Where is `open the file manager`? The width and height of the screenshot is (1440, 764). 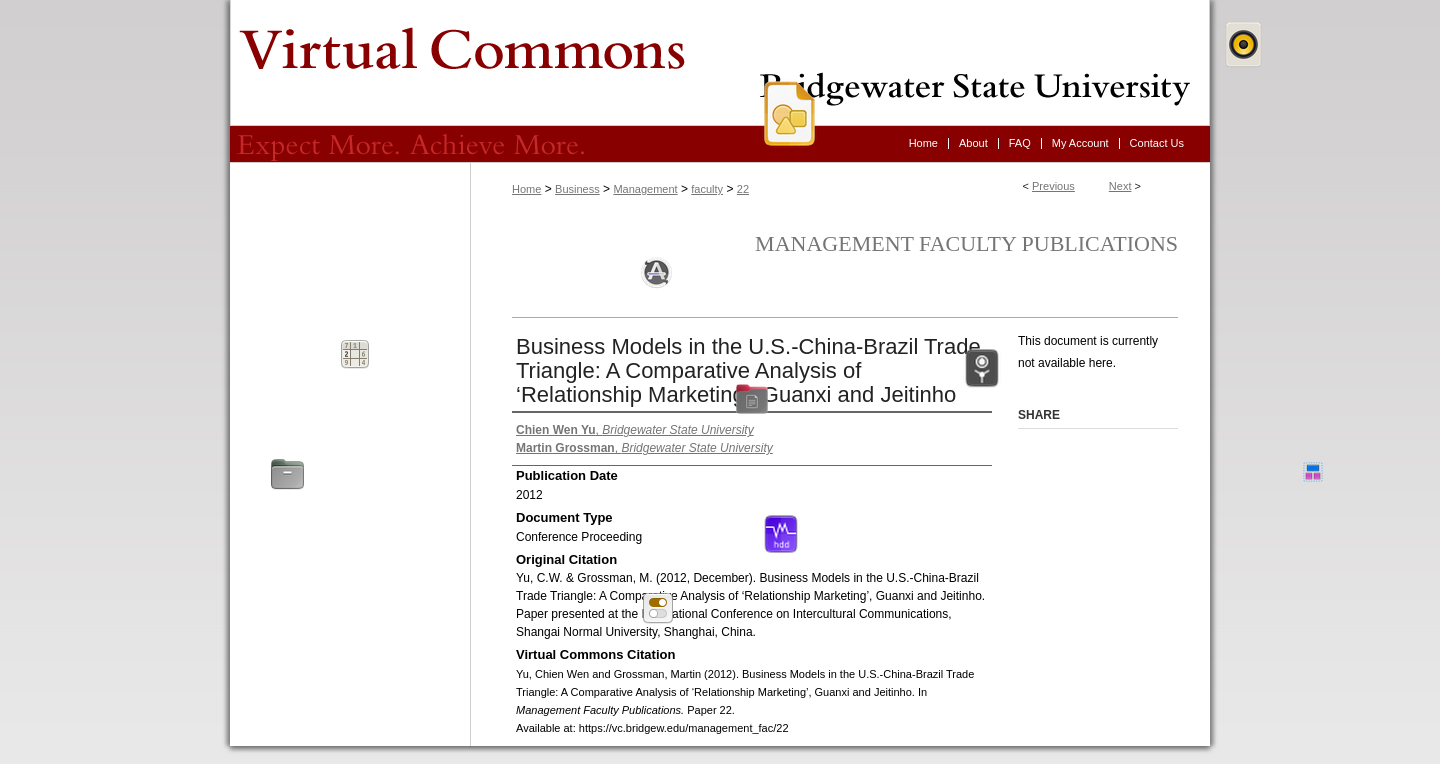
open the file manager is located at coordinates (287, 473).